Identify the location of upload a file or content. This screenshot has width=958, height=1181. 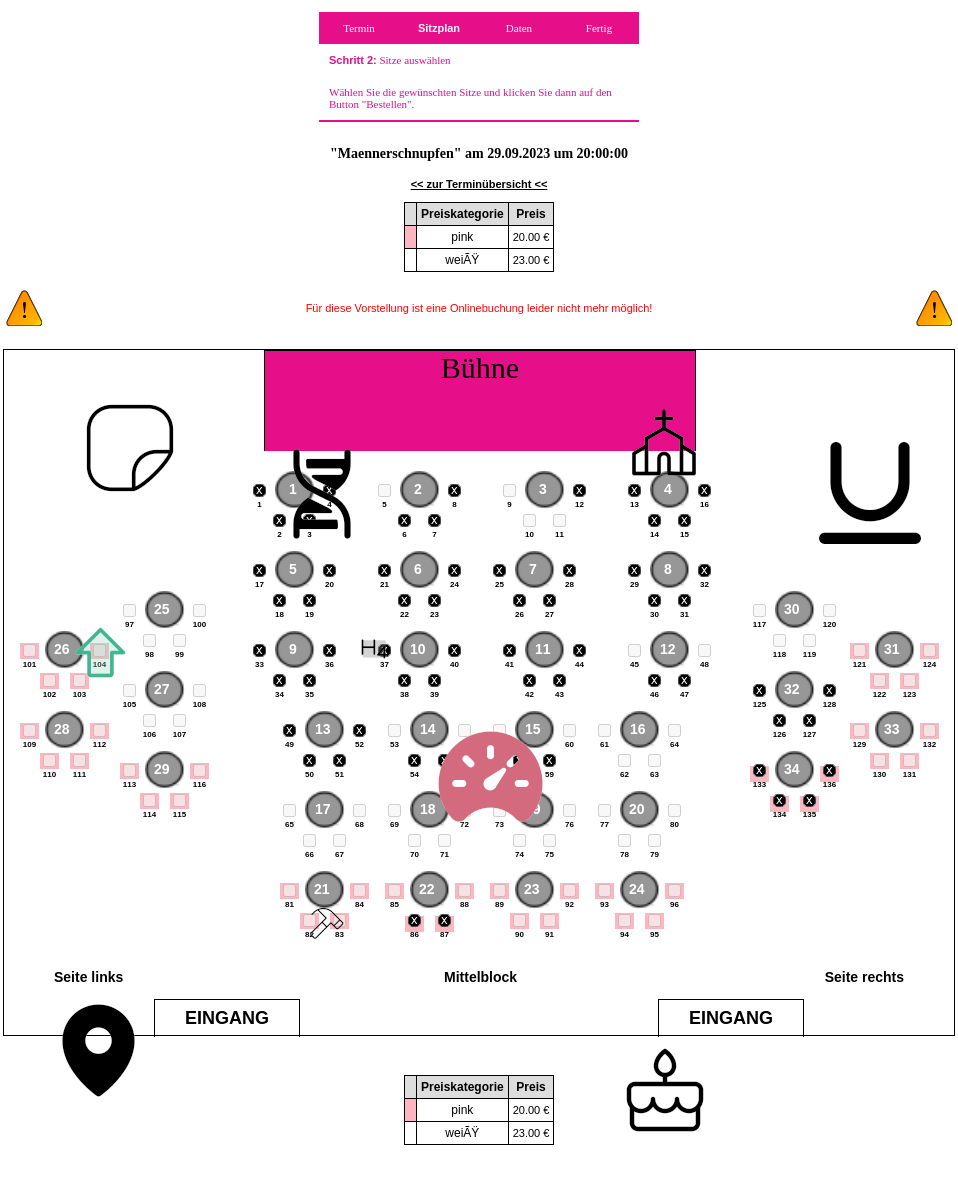
(100, 654).